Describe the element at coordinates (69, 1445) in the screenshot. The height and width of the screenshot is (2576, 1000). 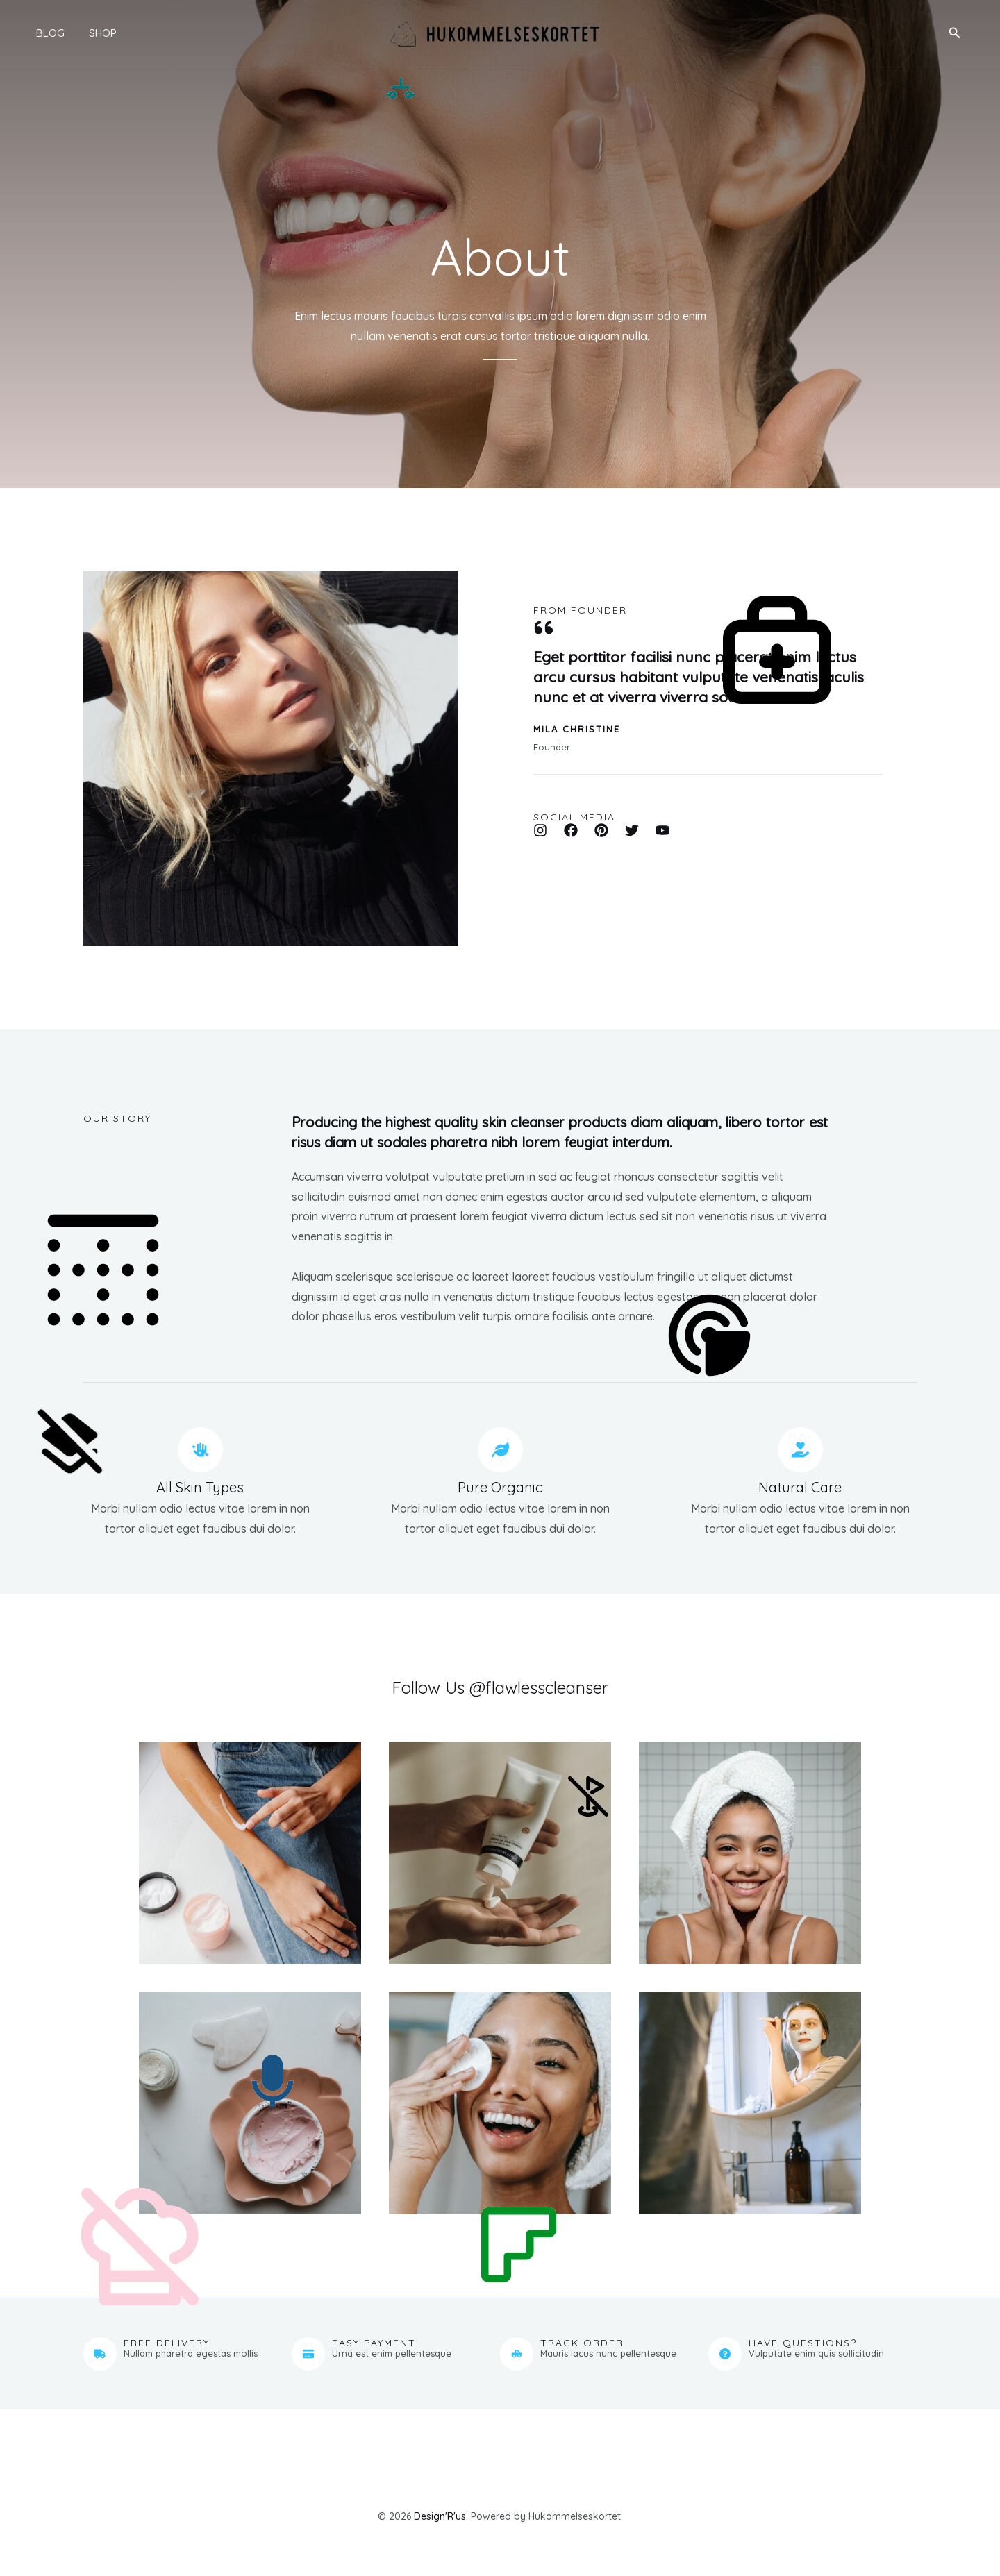
I see `clear all map layers` at that location.